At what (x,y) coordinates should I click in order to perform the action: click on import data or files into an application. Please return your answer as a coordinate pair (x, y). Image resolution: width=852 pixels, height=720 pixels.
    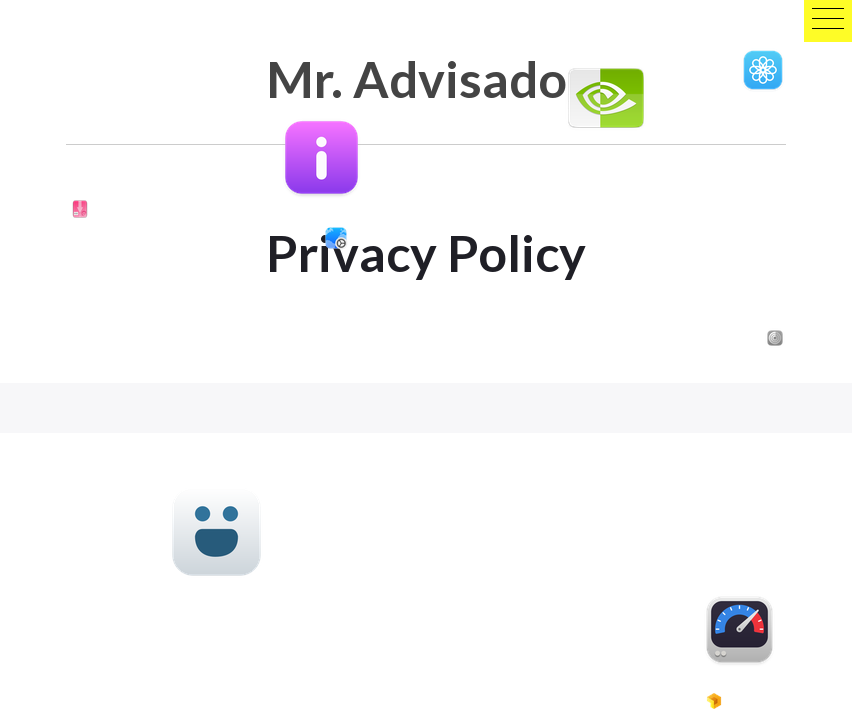
    Looking at the image, I should click on (714, 701).